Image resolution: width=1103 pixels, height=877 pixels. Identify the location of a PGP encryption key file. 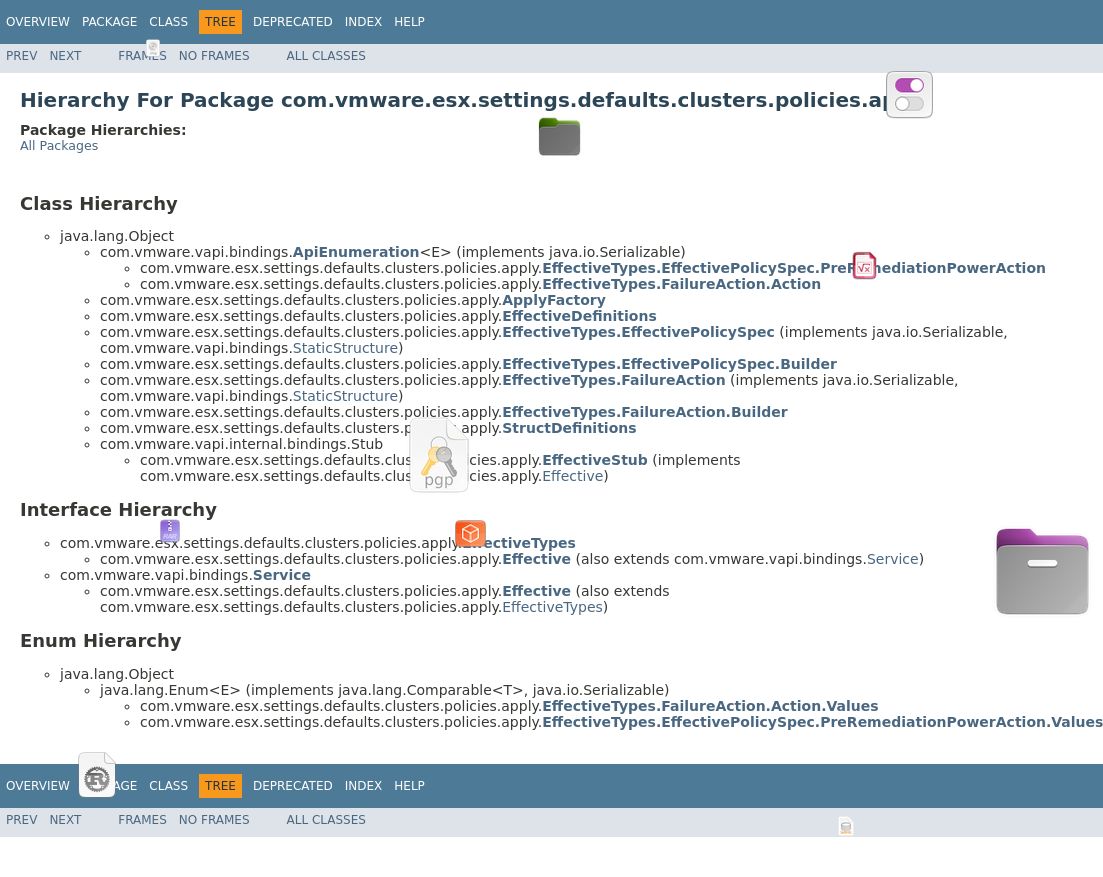
(439, 455).